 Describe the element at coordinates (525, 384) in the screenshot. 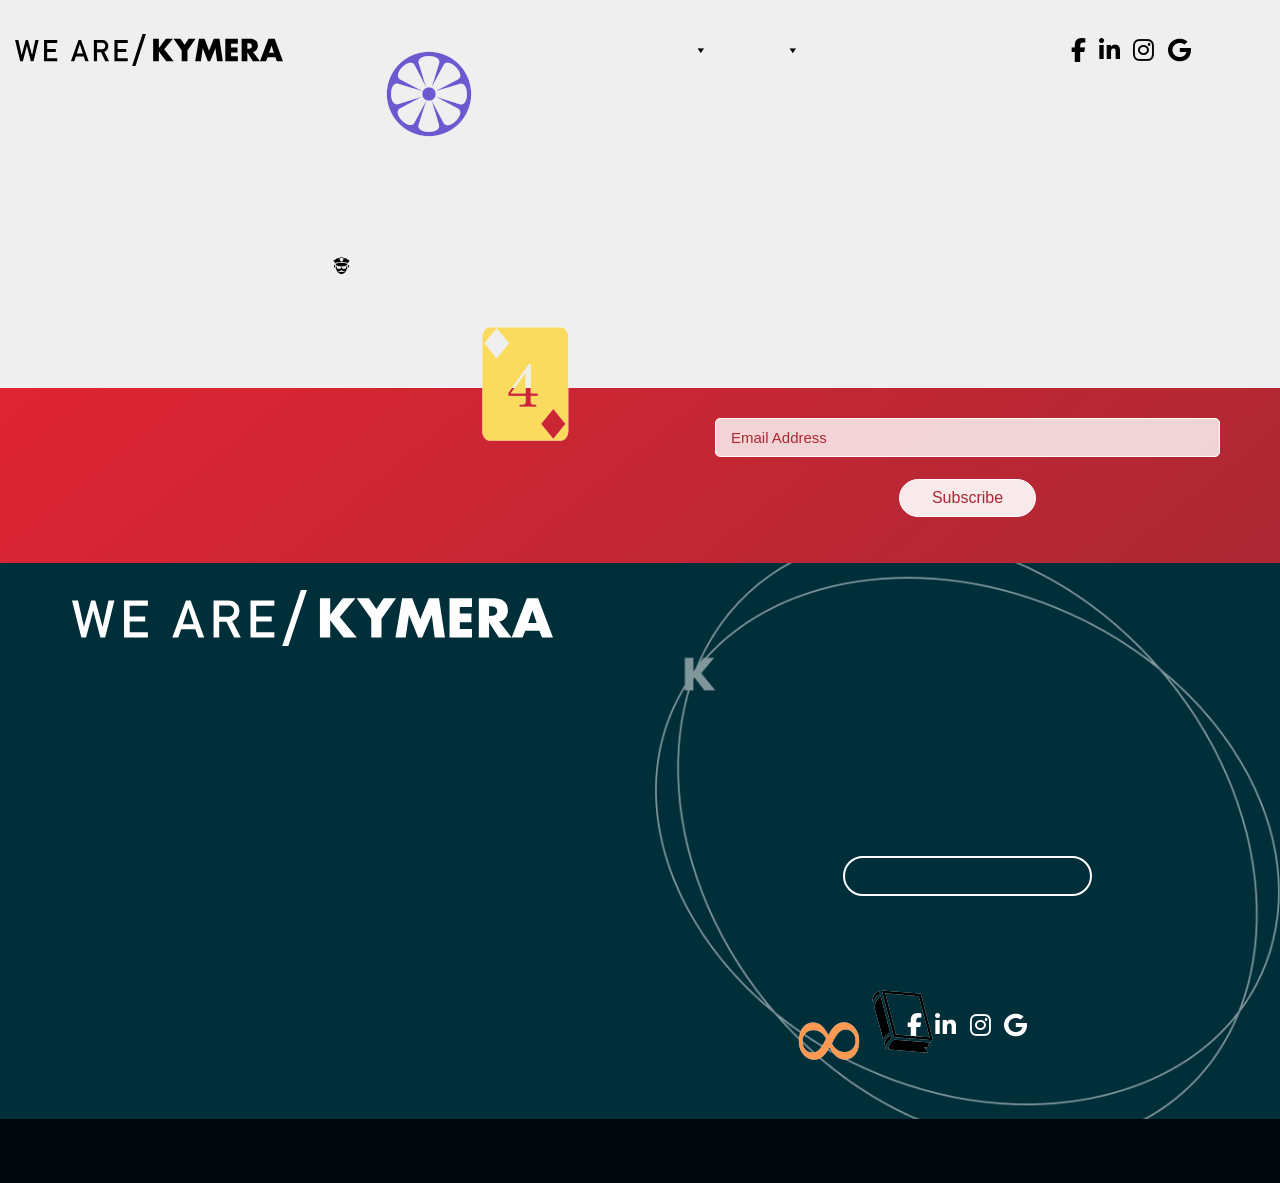

I see `four of diamonds playing card` at that location.